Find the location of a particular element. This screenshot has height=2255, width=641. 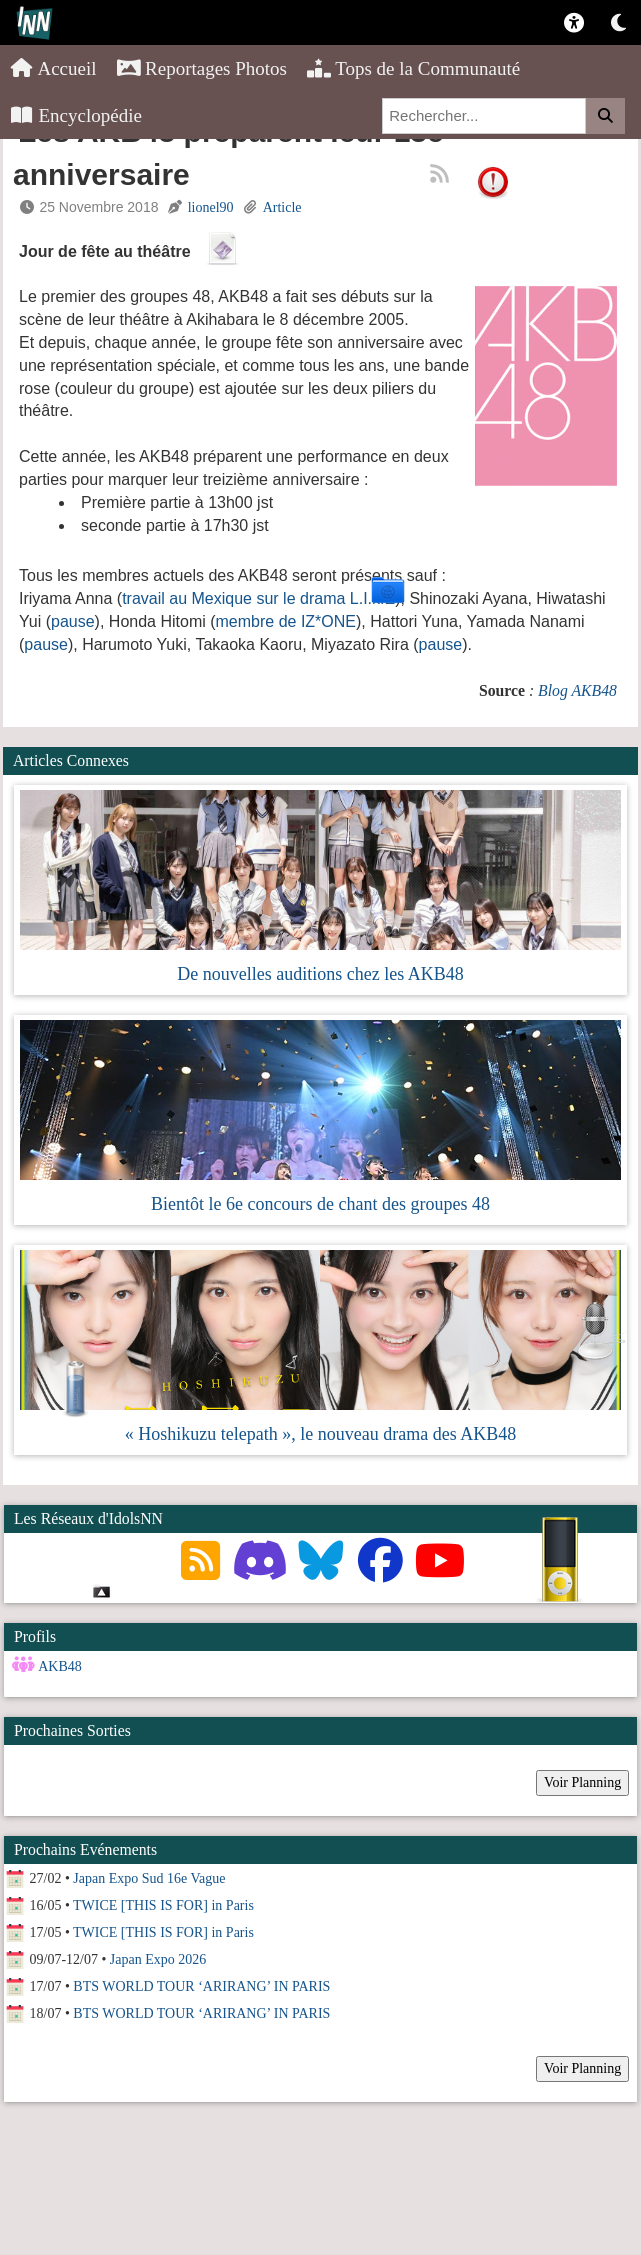

a script or code file is located at coordinates (223, 248).